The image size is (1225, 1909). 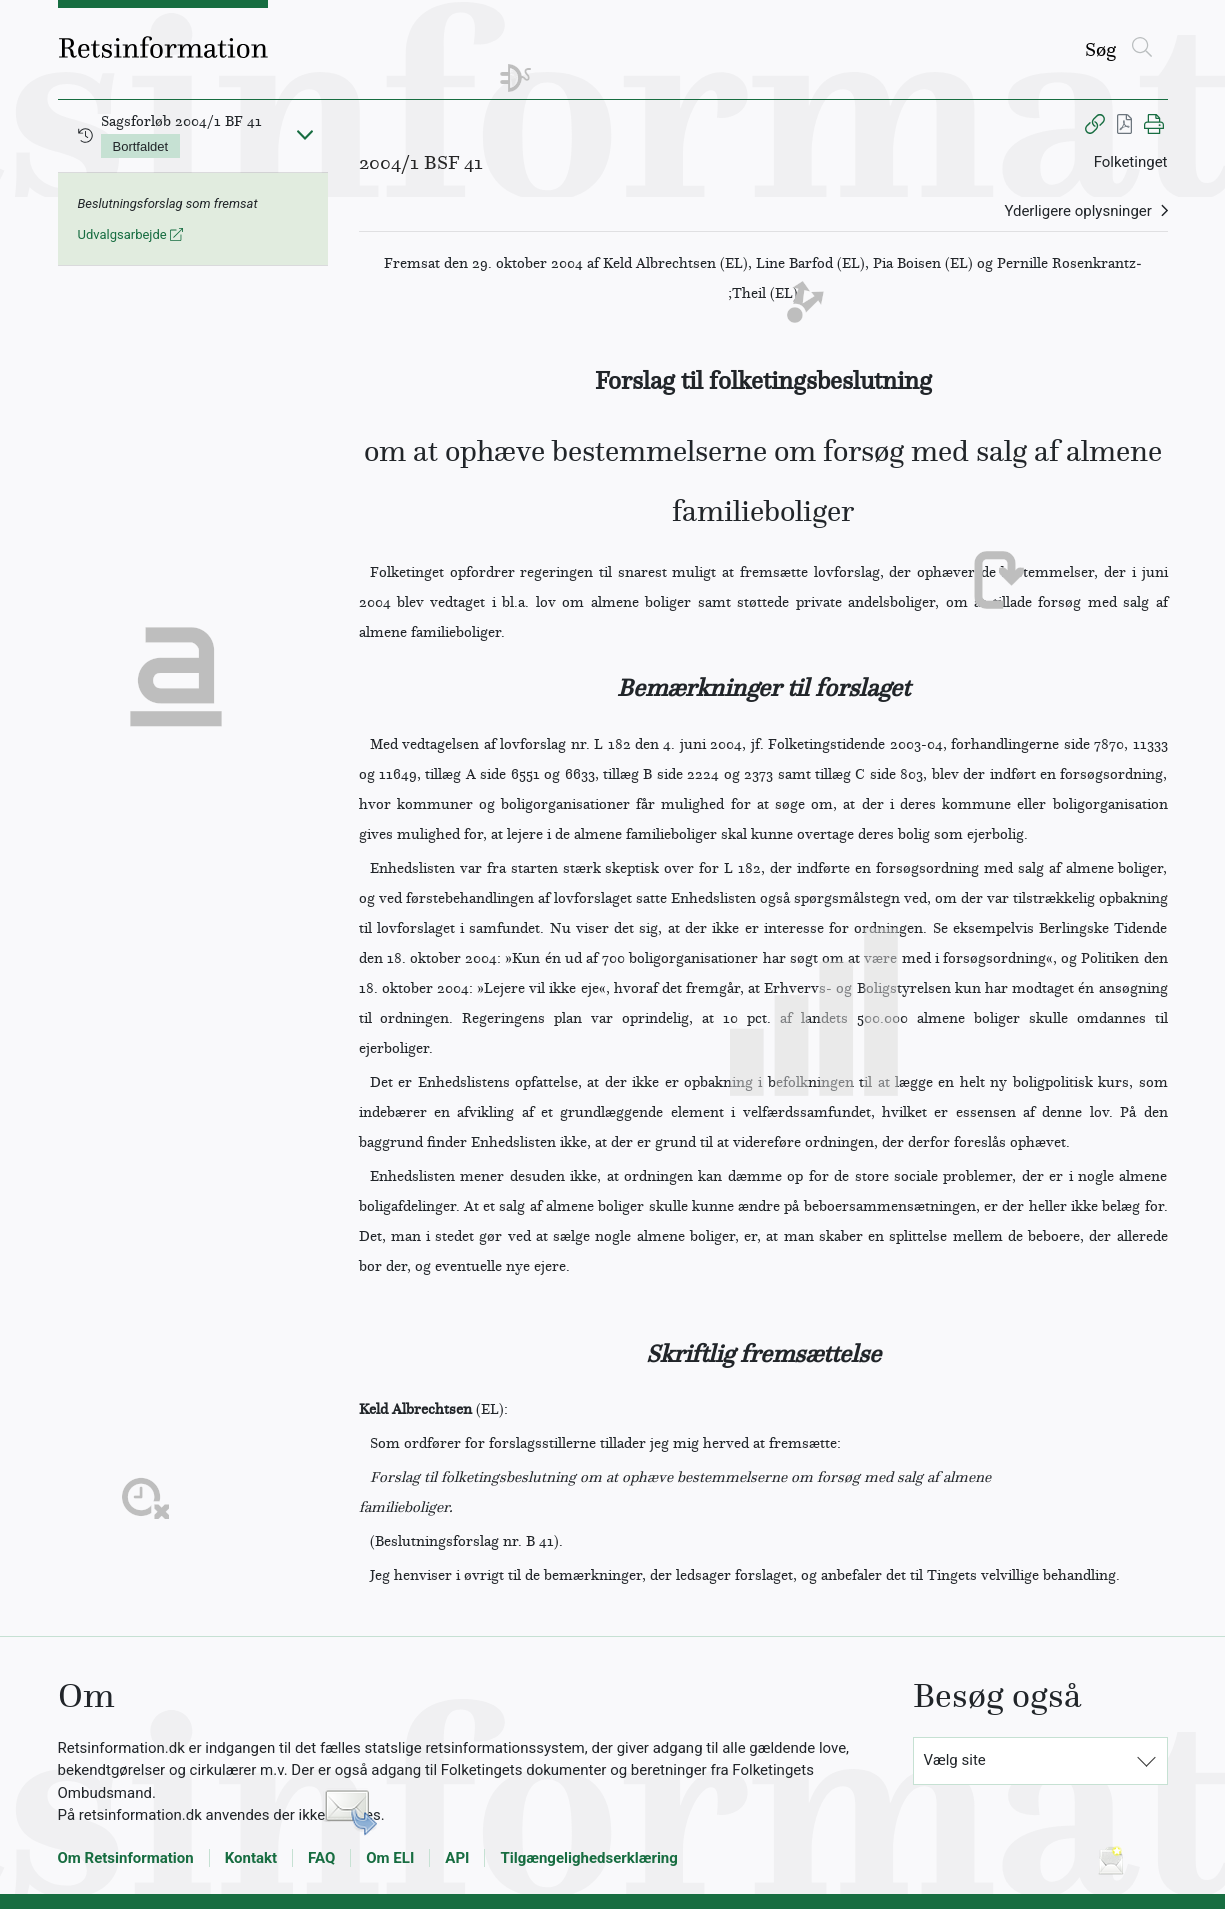 What do you see at coordinates (145, 1495) in the screenshot?
I see `indicates a missed appointment or event` at bounding box center [145, 1495].